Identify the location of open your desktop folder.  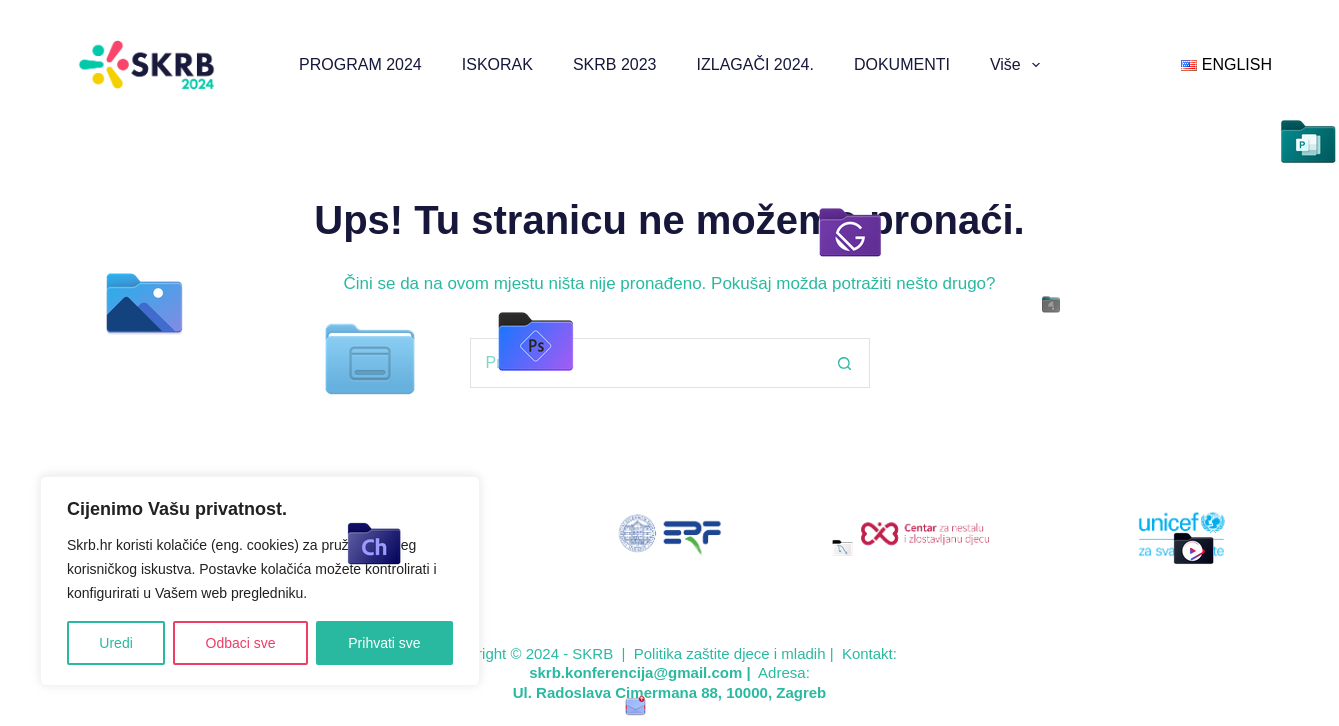
(370, 359).